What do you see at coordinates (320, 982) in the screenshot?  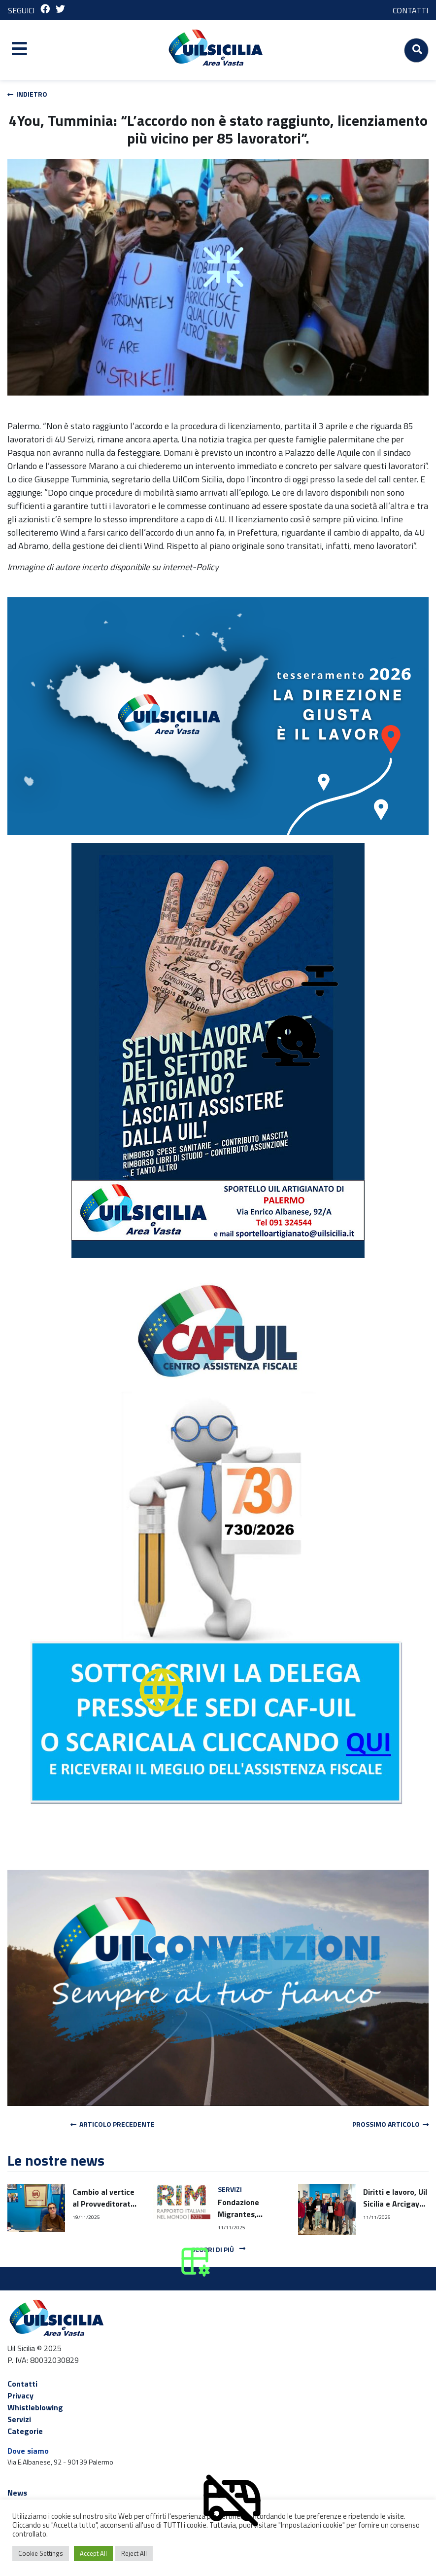 I see `apply strikethrough formatting to selected text` at bounding box center [320, 982].